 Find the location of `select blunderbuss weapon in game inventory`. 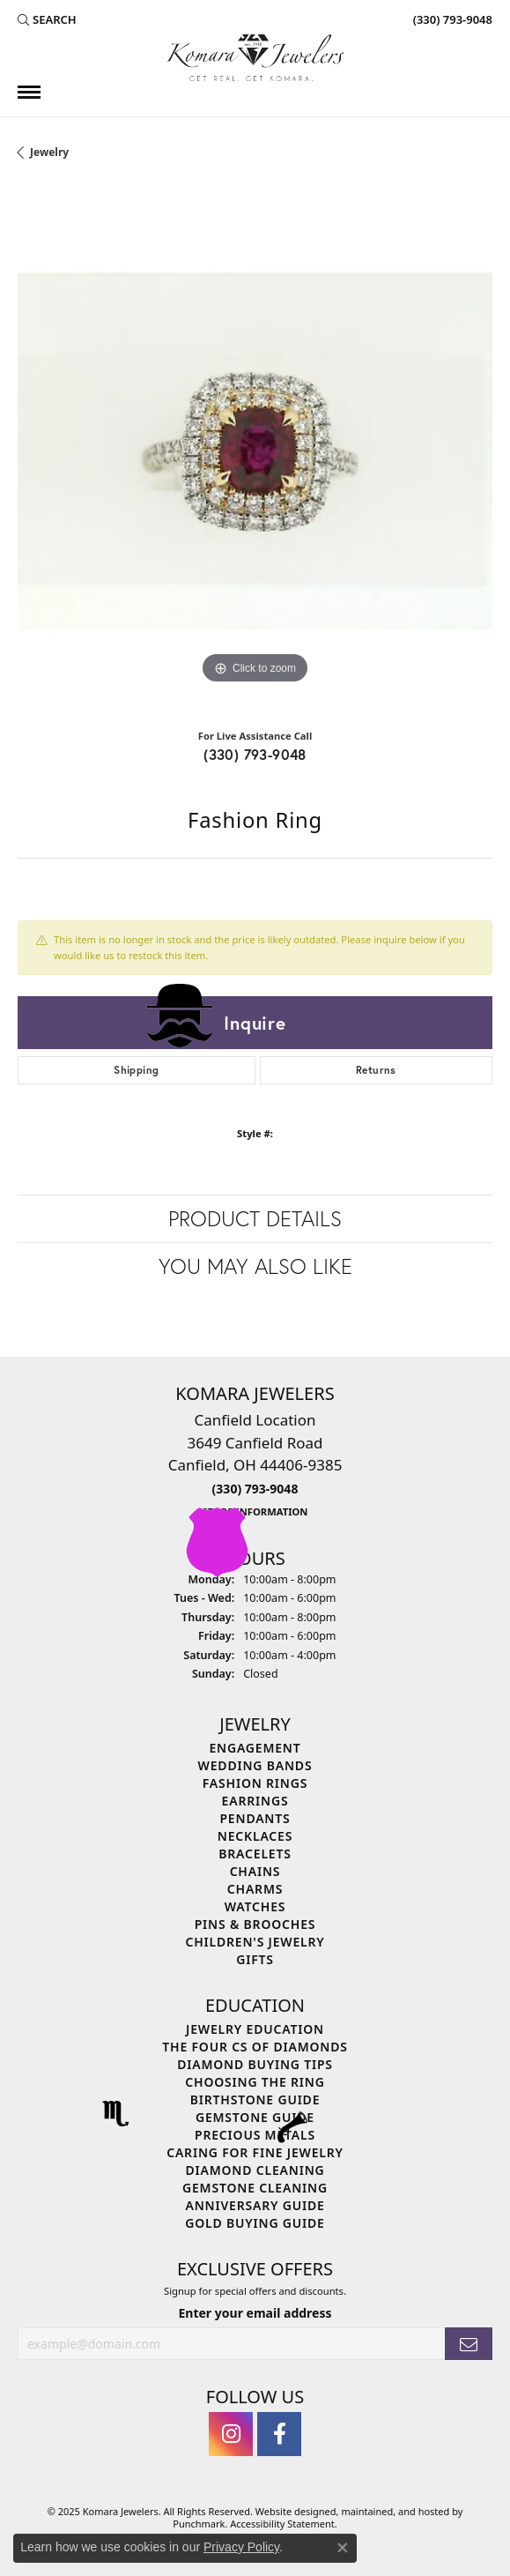

select blunderbuss weapon in game inventory is located at coordinates (292, 2127).